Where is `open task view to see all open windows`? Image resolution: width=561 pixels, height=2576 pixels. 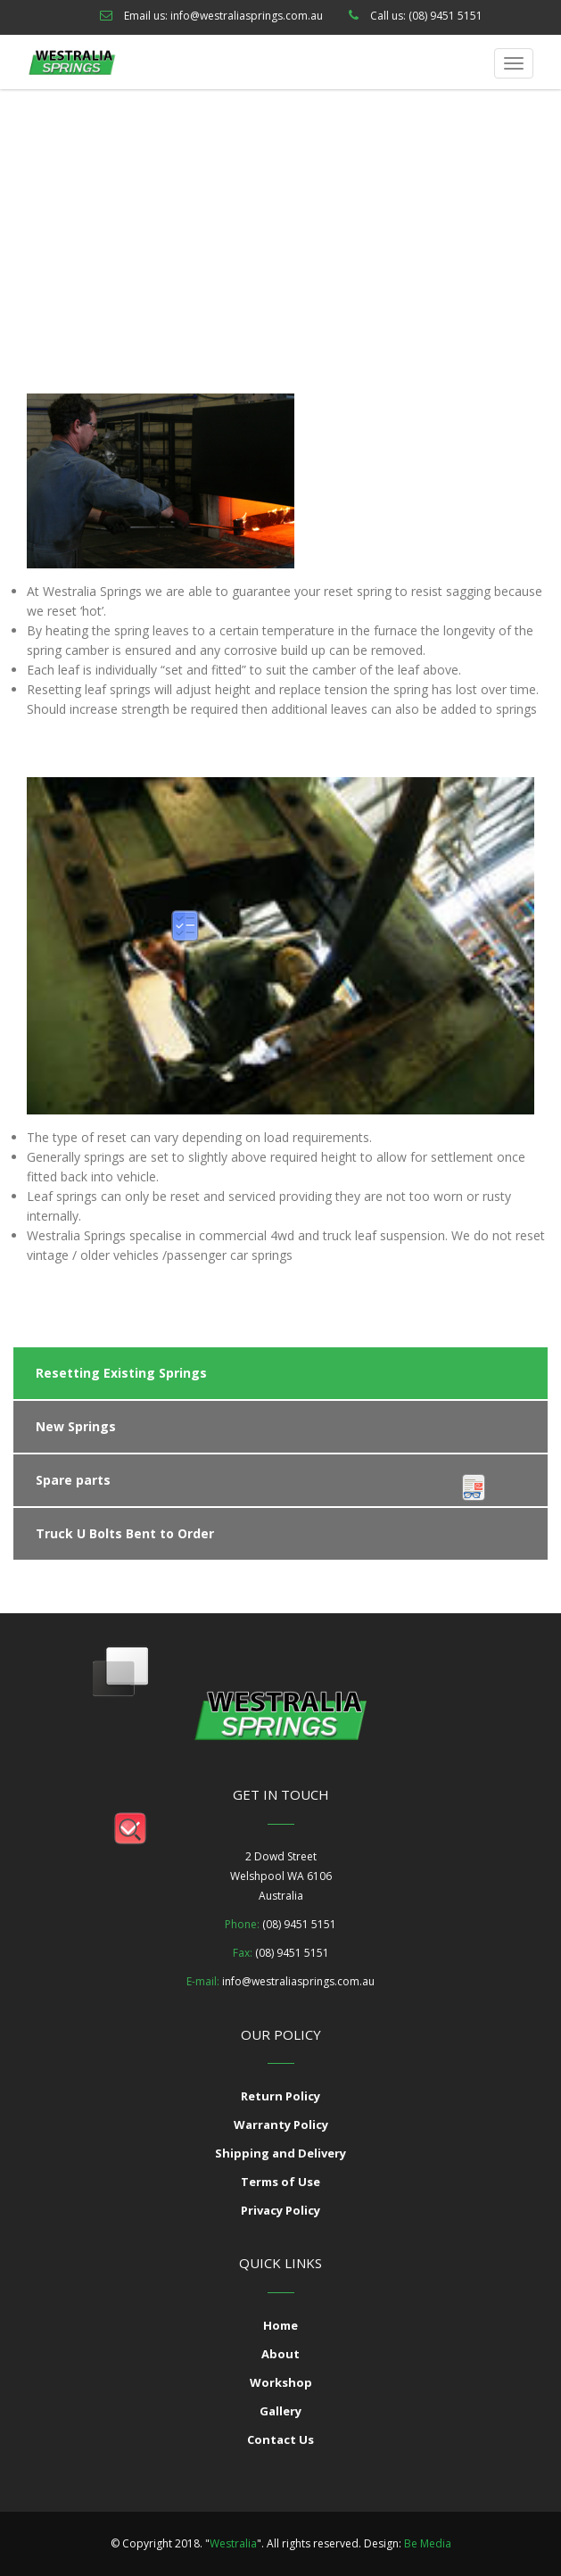 open task view to see all open windows is located at coordinates (120, 1673).